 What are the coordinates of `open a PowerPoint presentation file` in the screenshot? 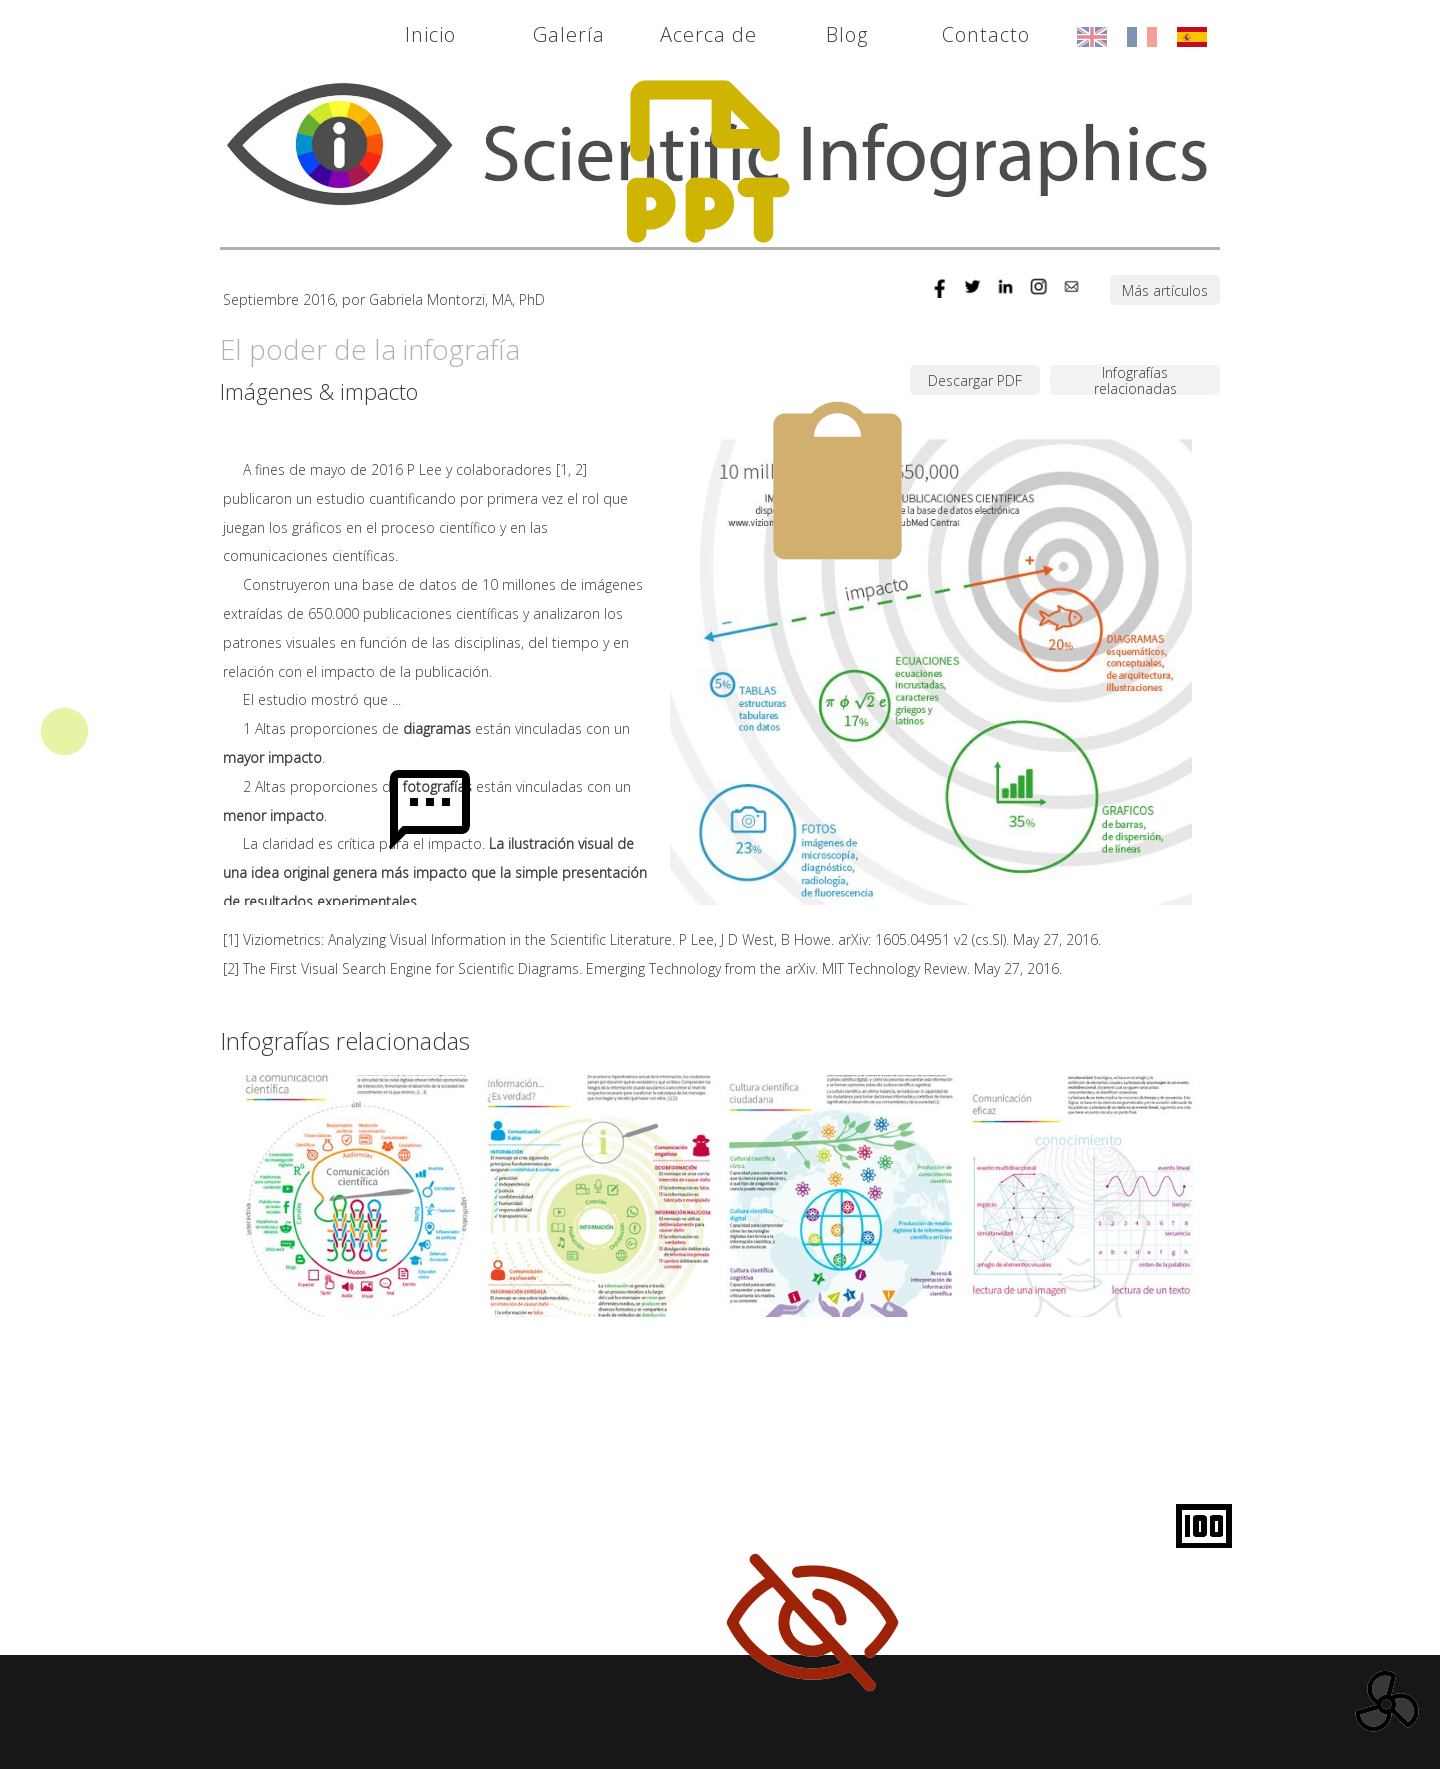 It's located at (705, 168).